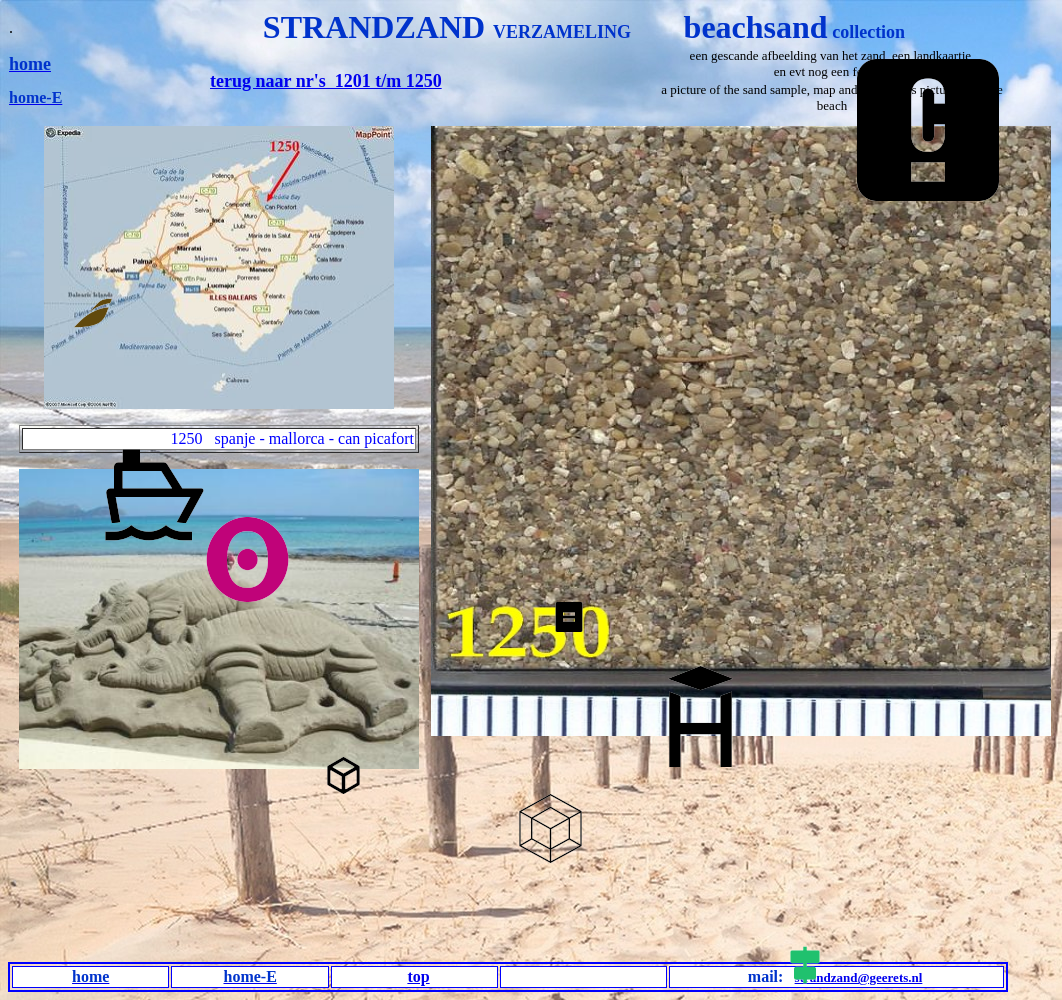 This screenshot has height=1000, width=1062. What do you see at coordinates (700, 716) in the screenshot?
I see `visit the Hexlet learning platform` at bounding box center [700, 716].